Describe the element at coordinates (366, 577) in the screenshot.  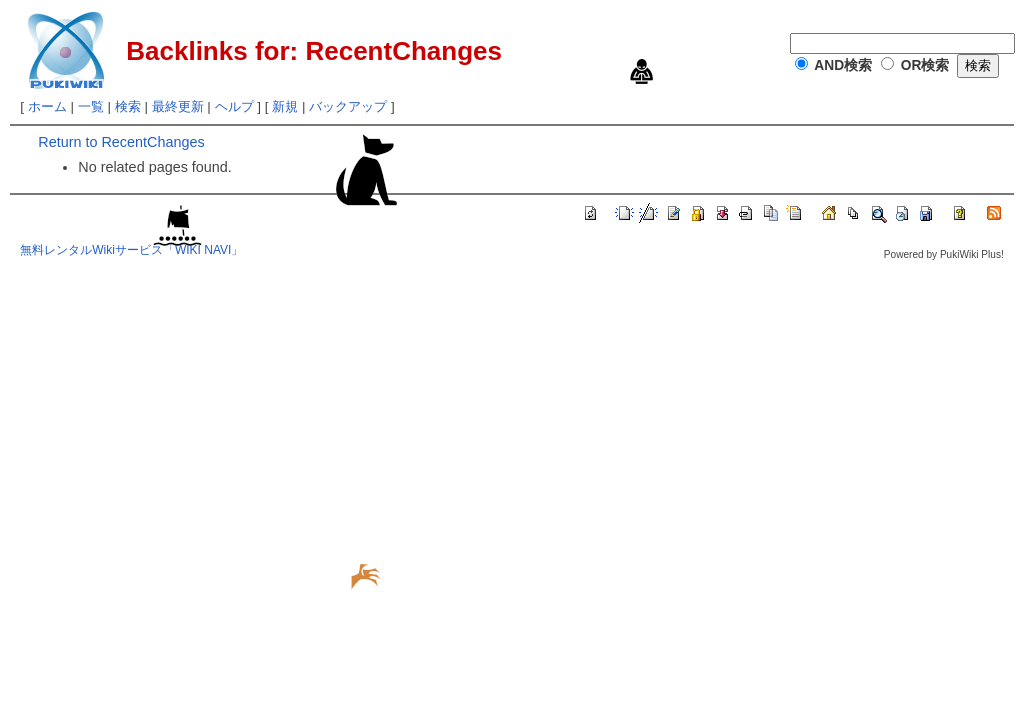
I see `select evil or dark faction in game` at that location.